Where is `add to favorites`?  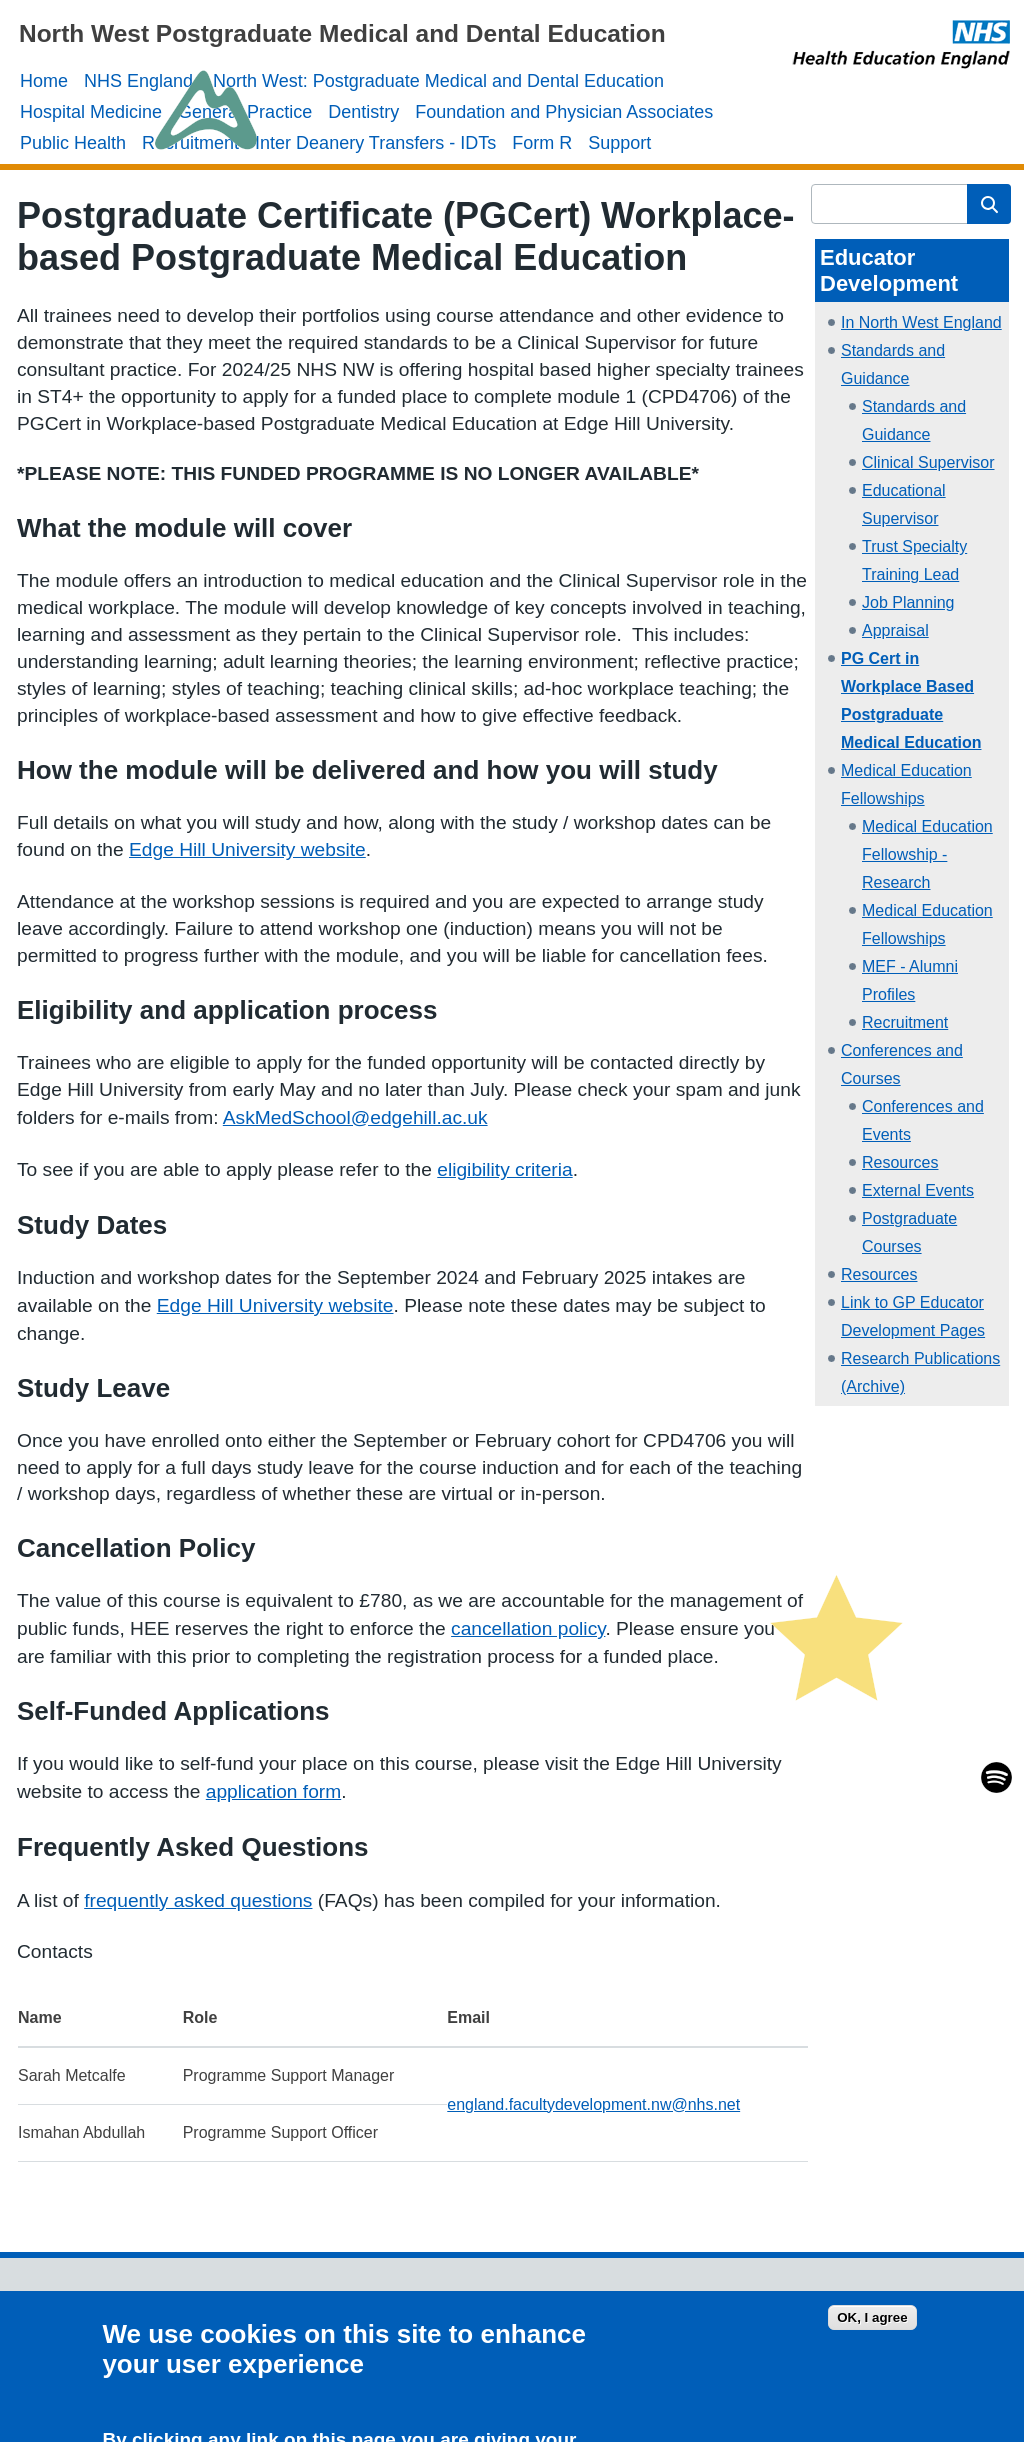 add to favorites is located at coordinates (836, 1641).